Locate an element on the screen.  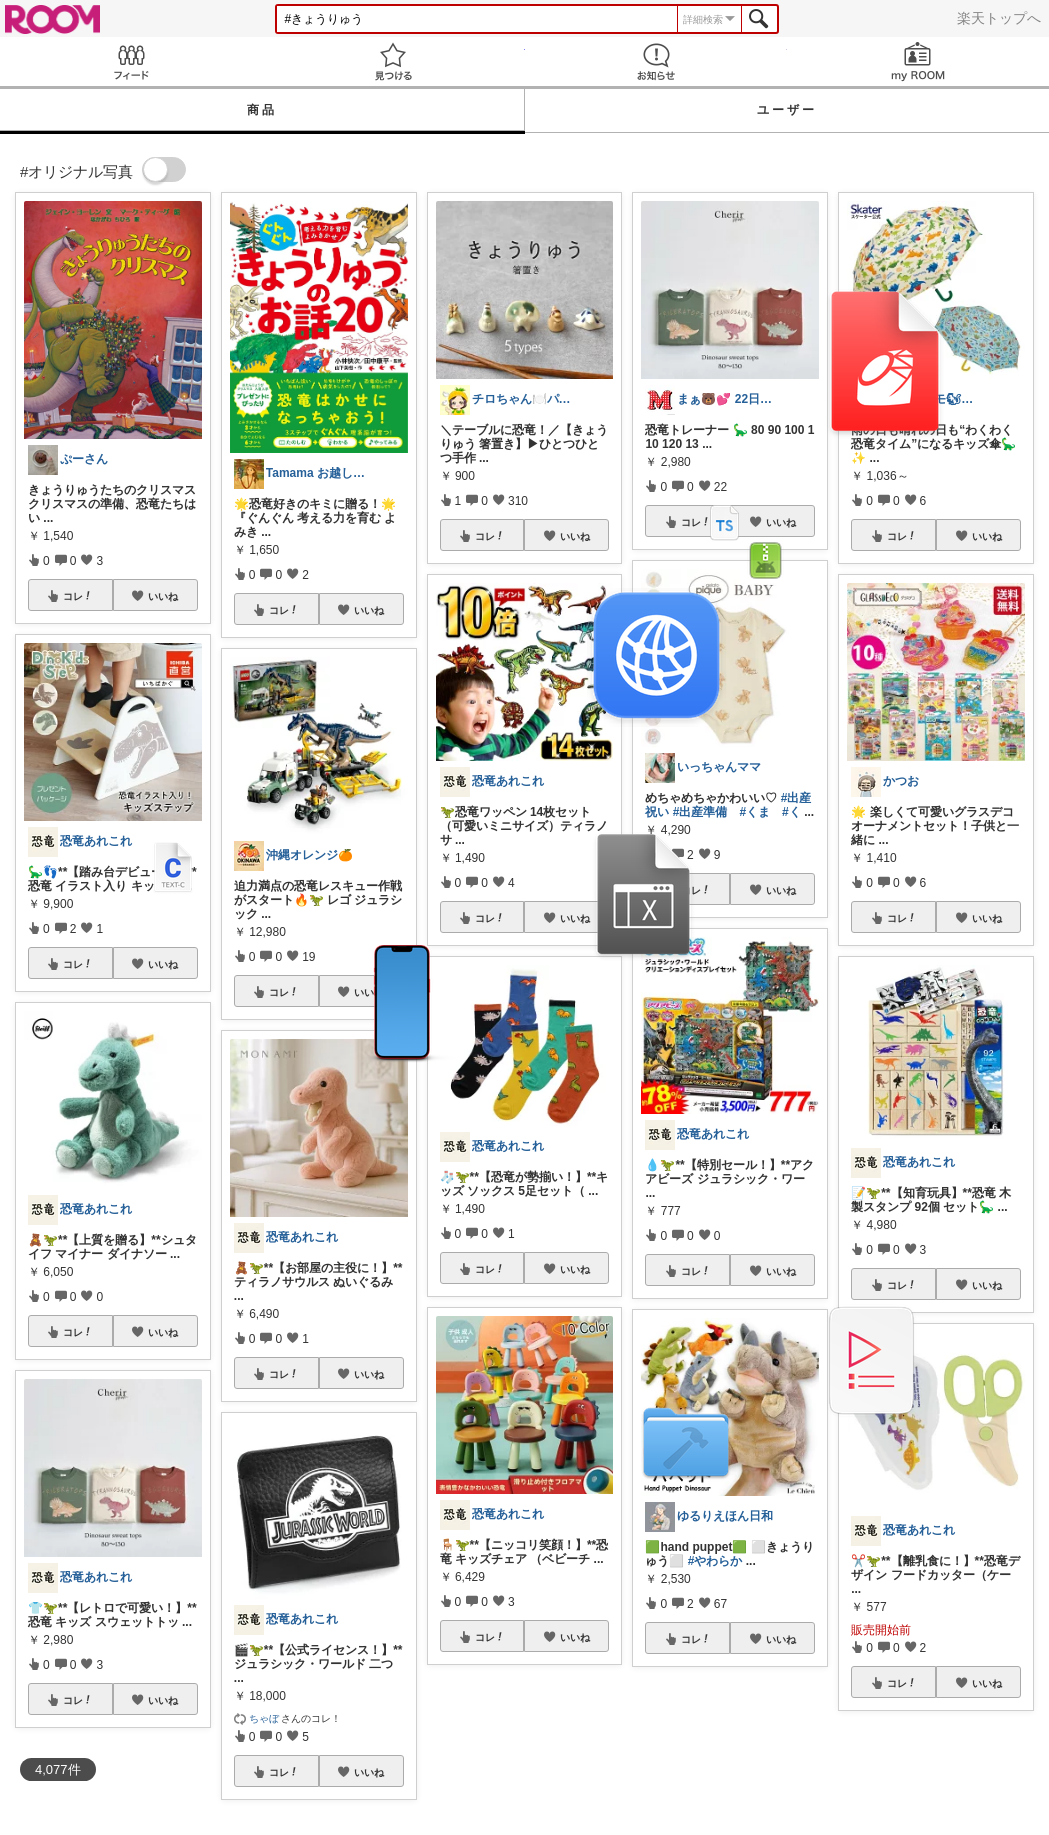
an android application package file is located at coordinates (765, 560).